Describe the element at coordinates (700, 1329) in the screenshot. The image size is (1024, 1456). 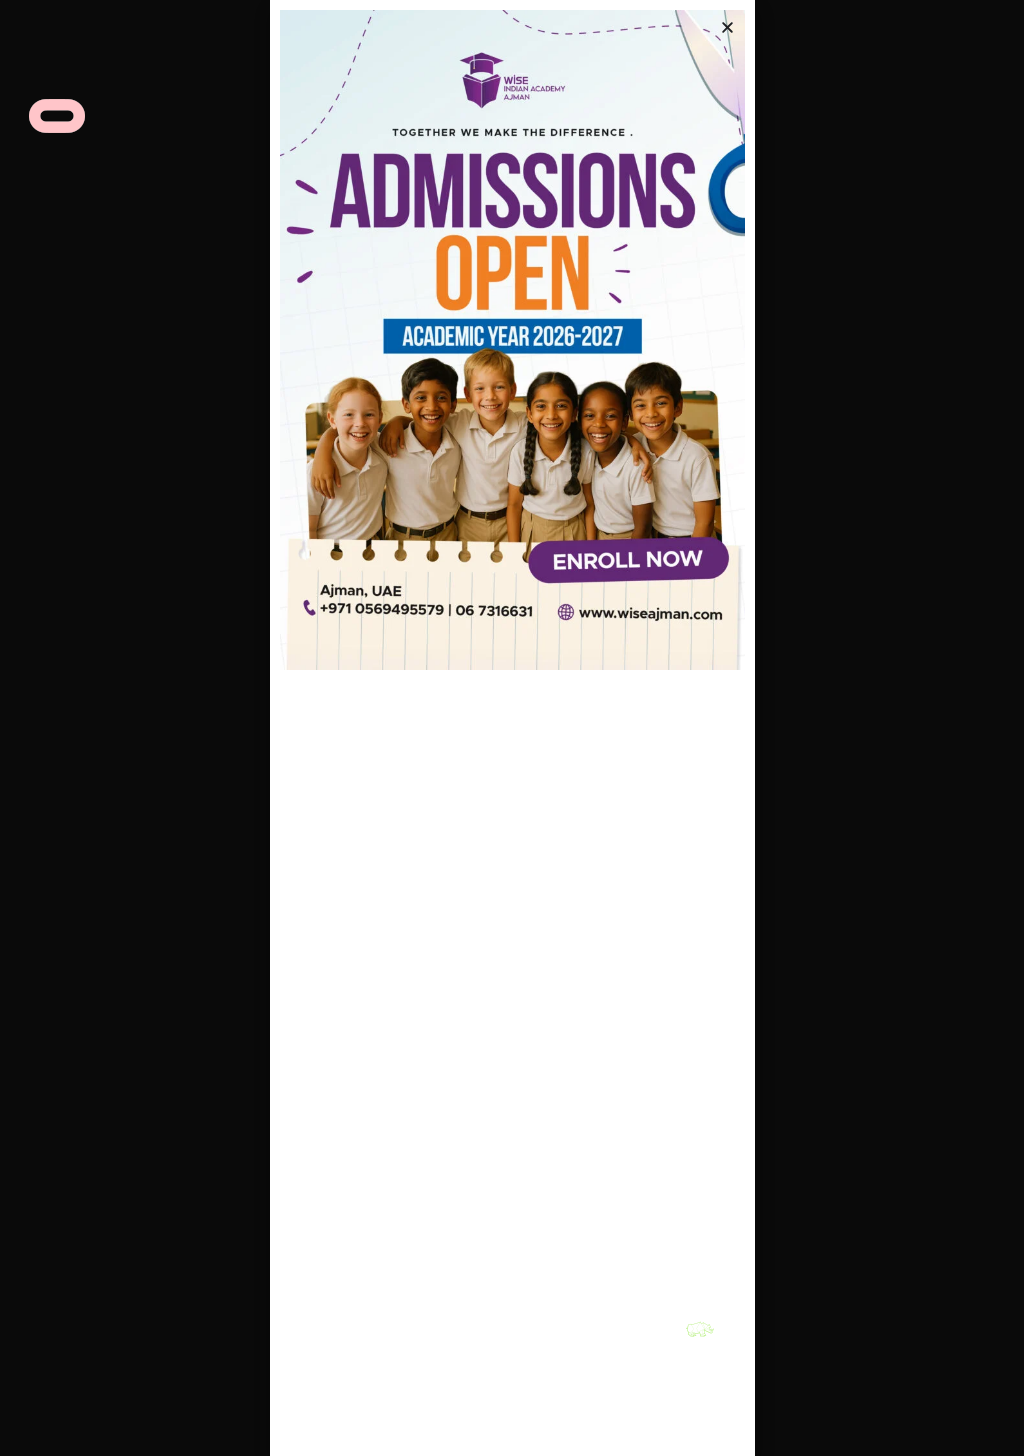
I see `supercrease brand logo` at that location.